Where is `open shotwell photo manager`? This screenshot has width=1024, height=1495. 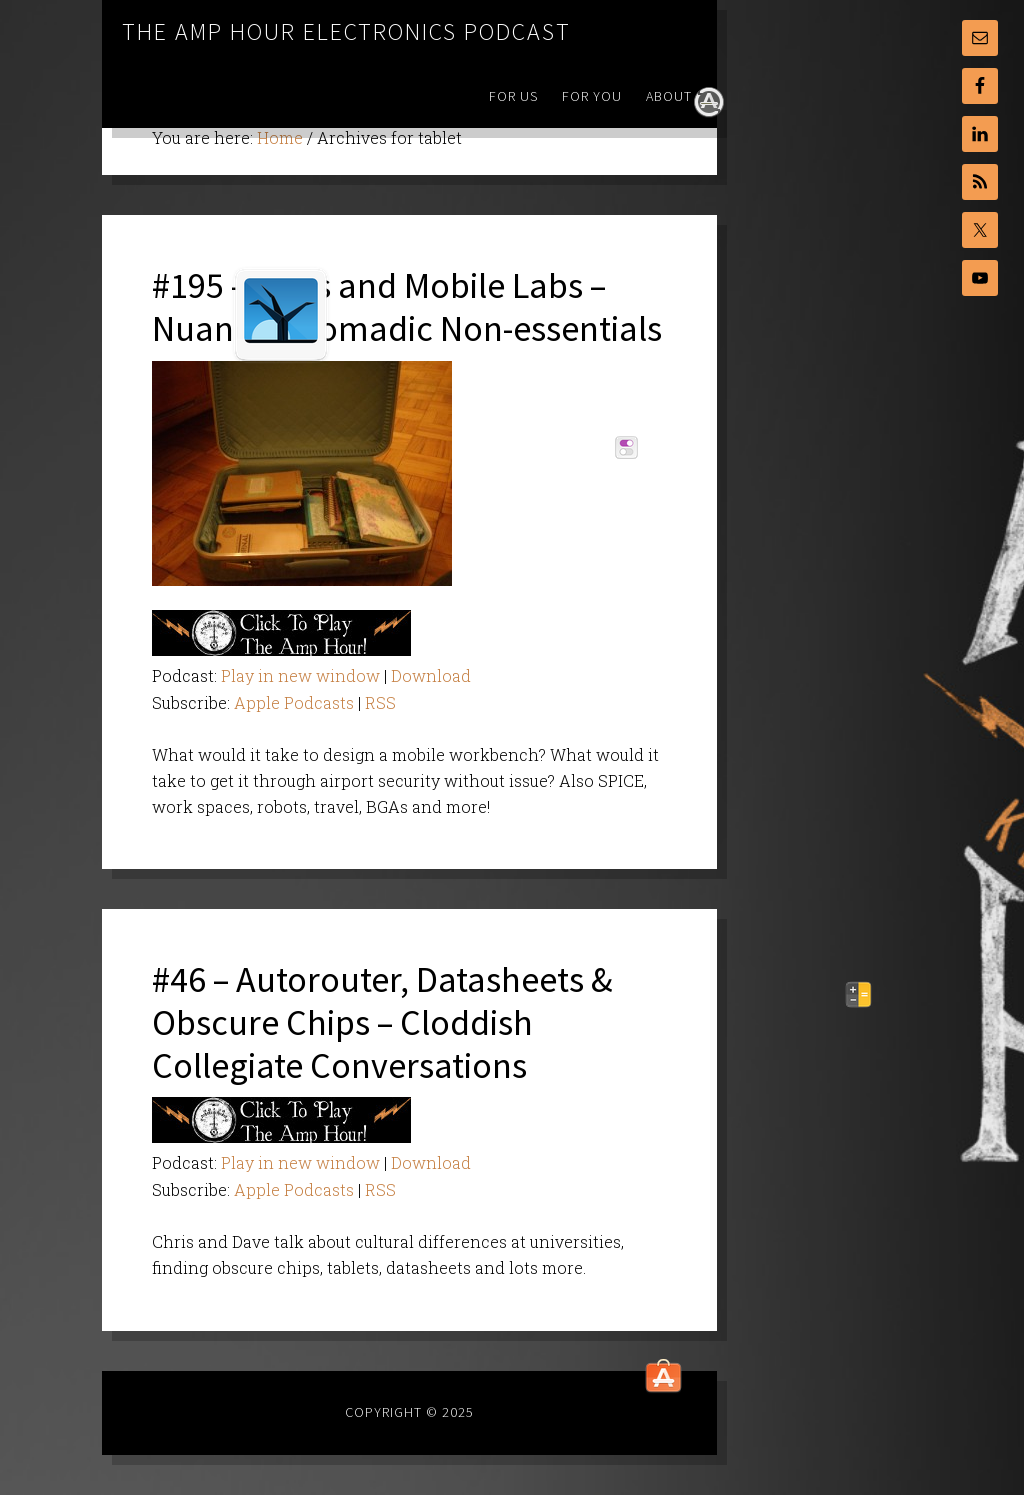 open shotwell photo manager is located at coordinates (281, 315).